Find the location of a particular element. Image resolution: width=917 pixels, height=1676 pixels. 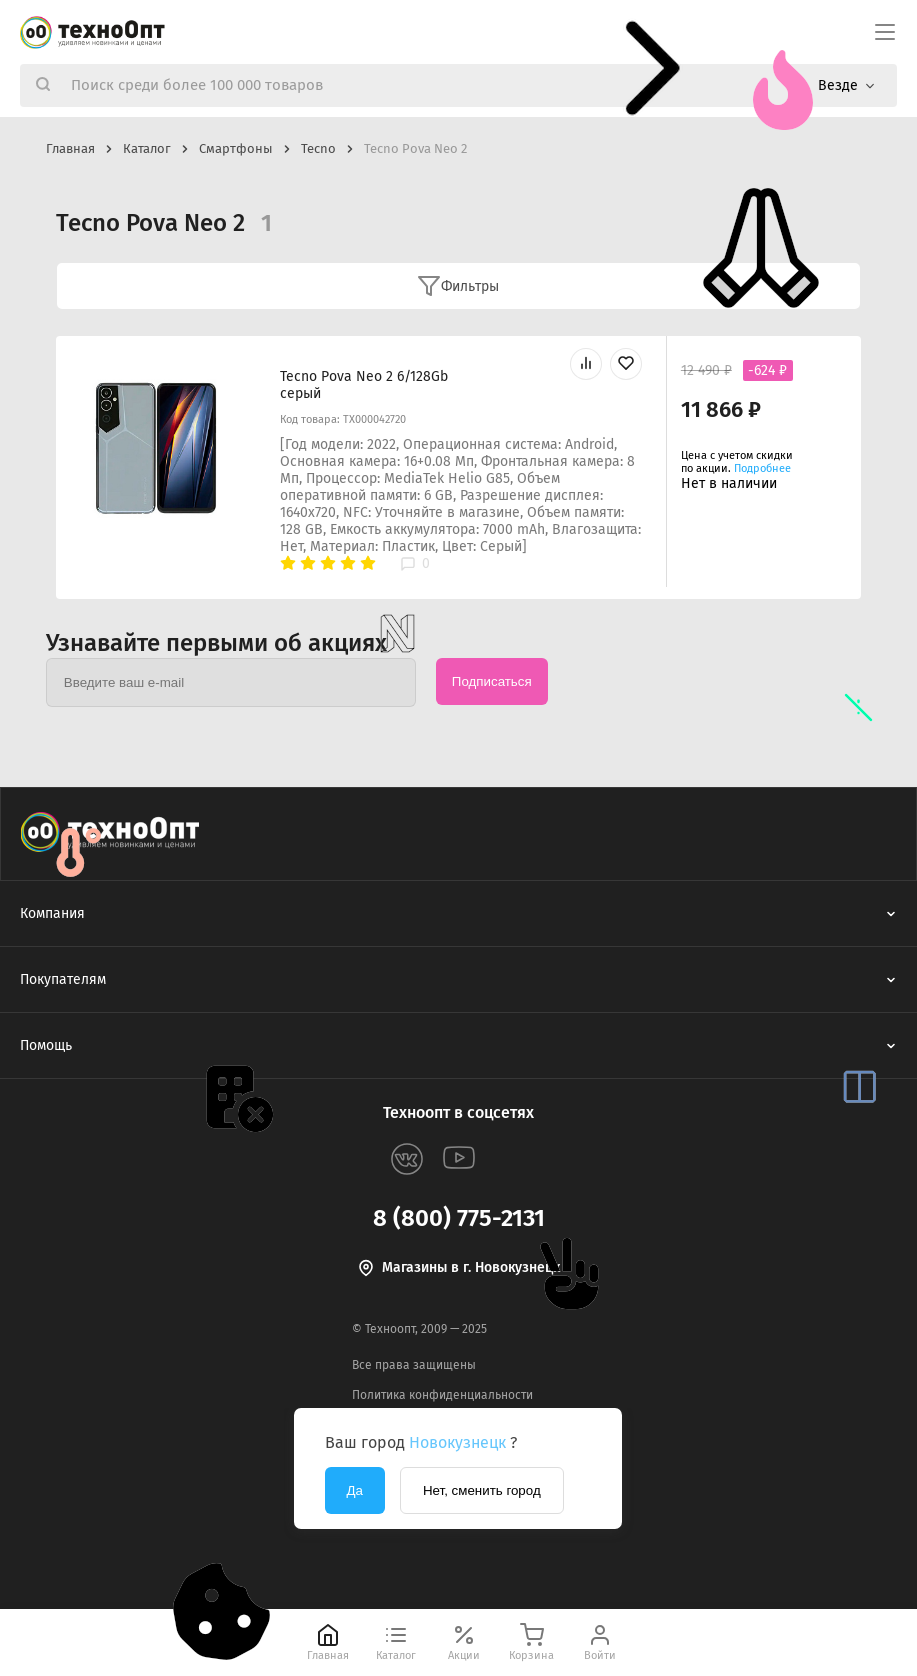

remove a building or property from saved locations is located at coordinates (238, 1097).